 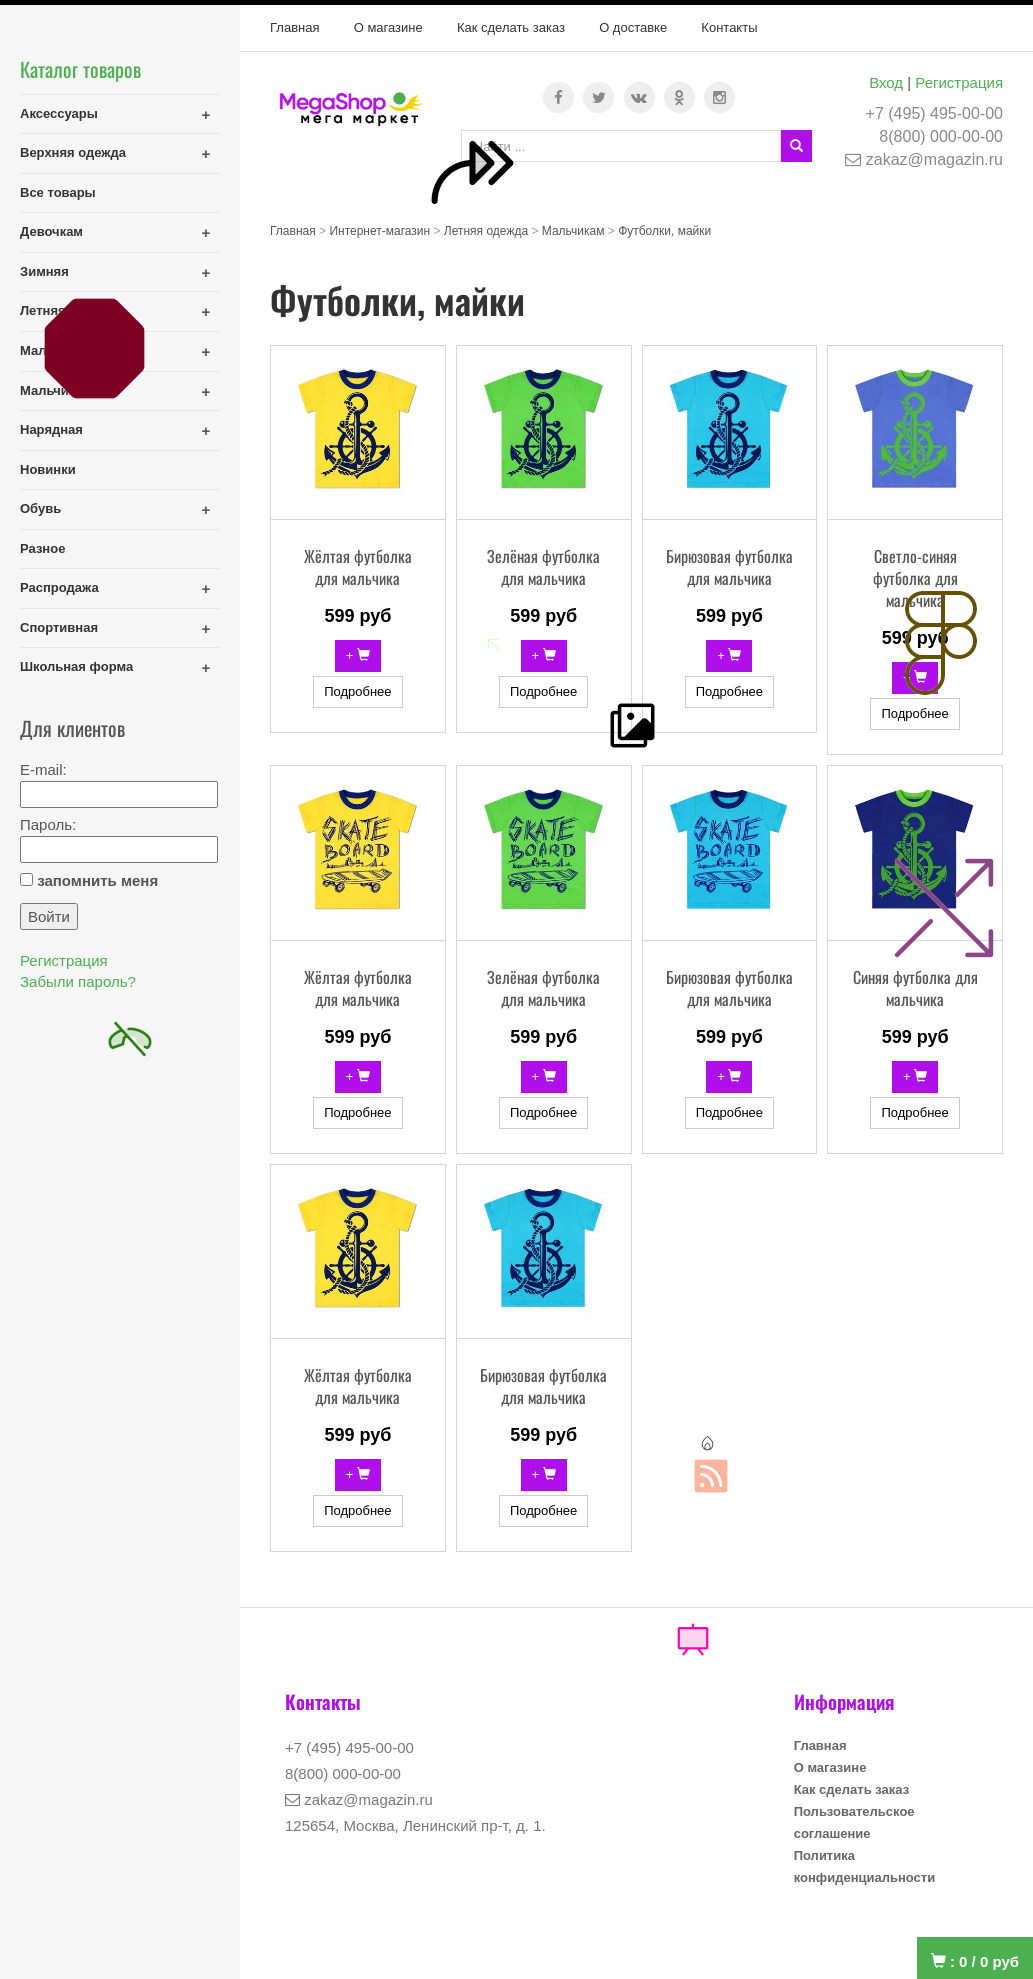 What do you see at coordinates (94, 348) in the screenshot?
I see `indicates a stop or warning state` at bounding box center [94, 348].